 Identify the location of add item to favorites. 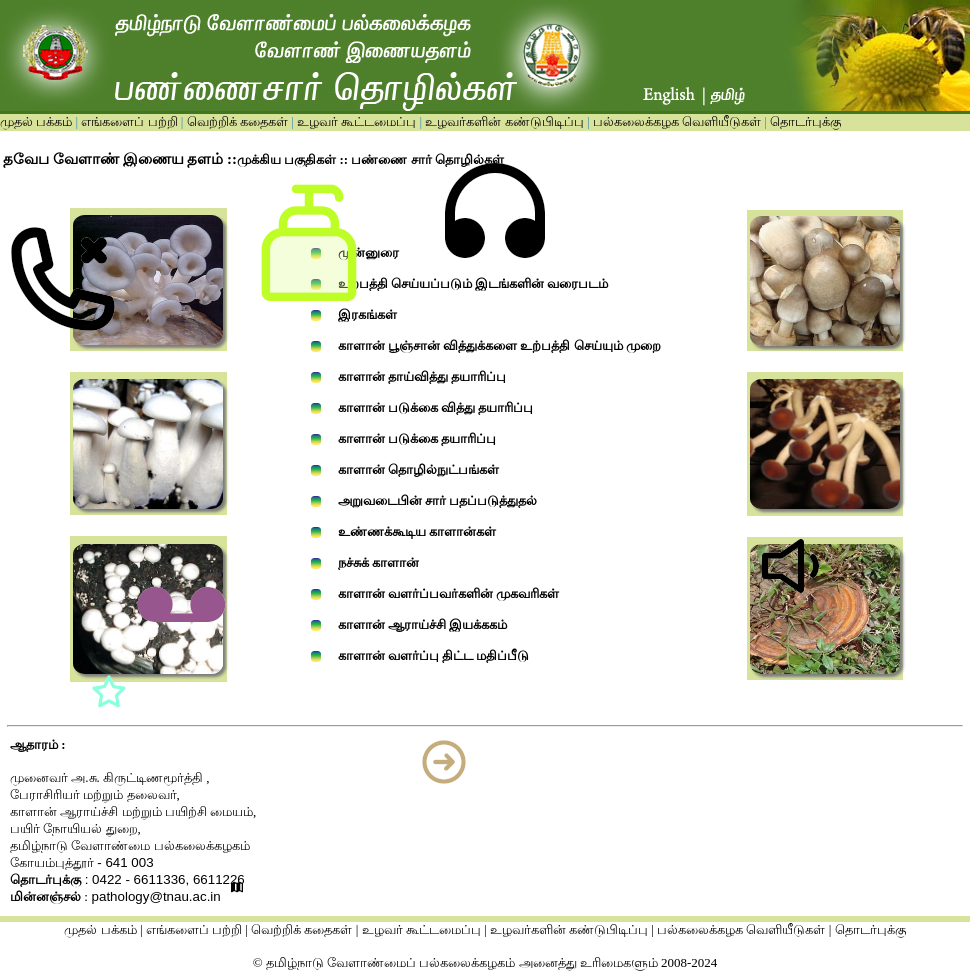
(109, 693).